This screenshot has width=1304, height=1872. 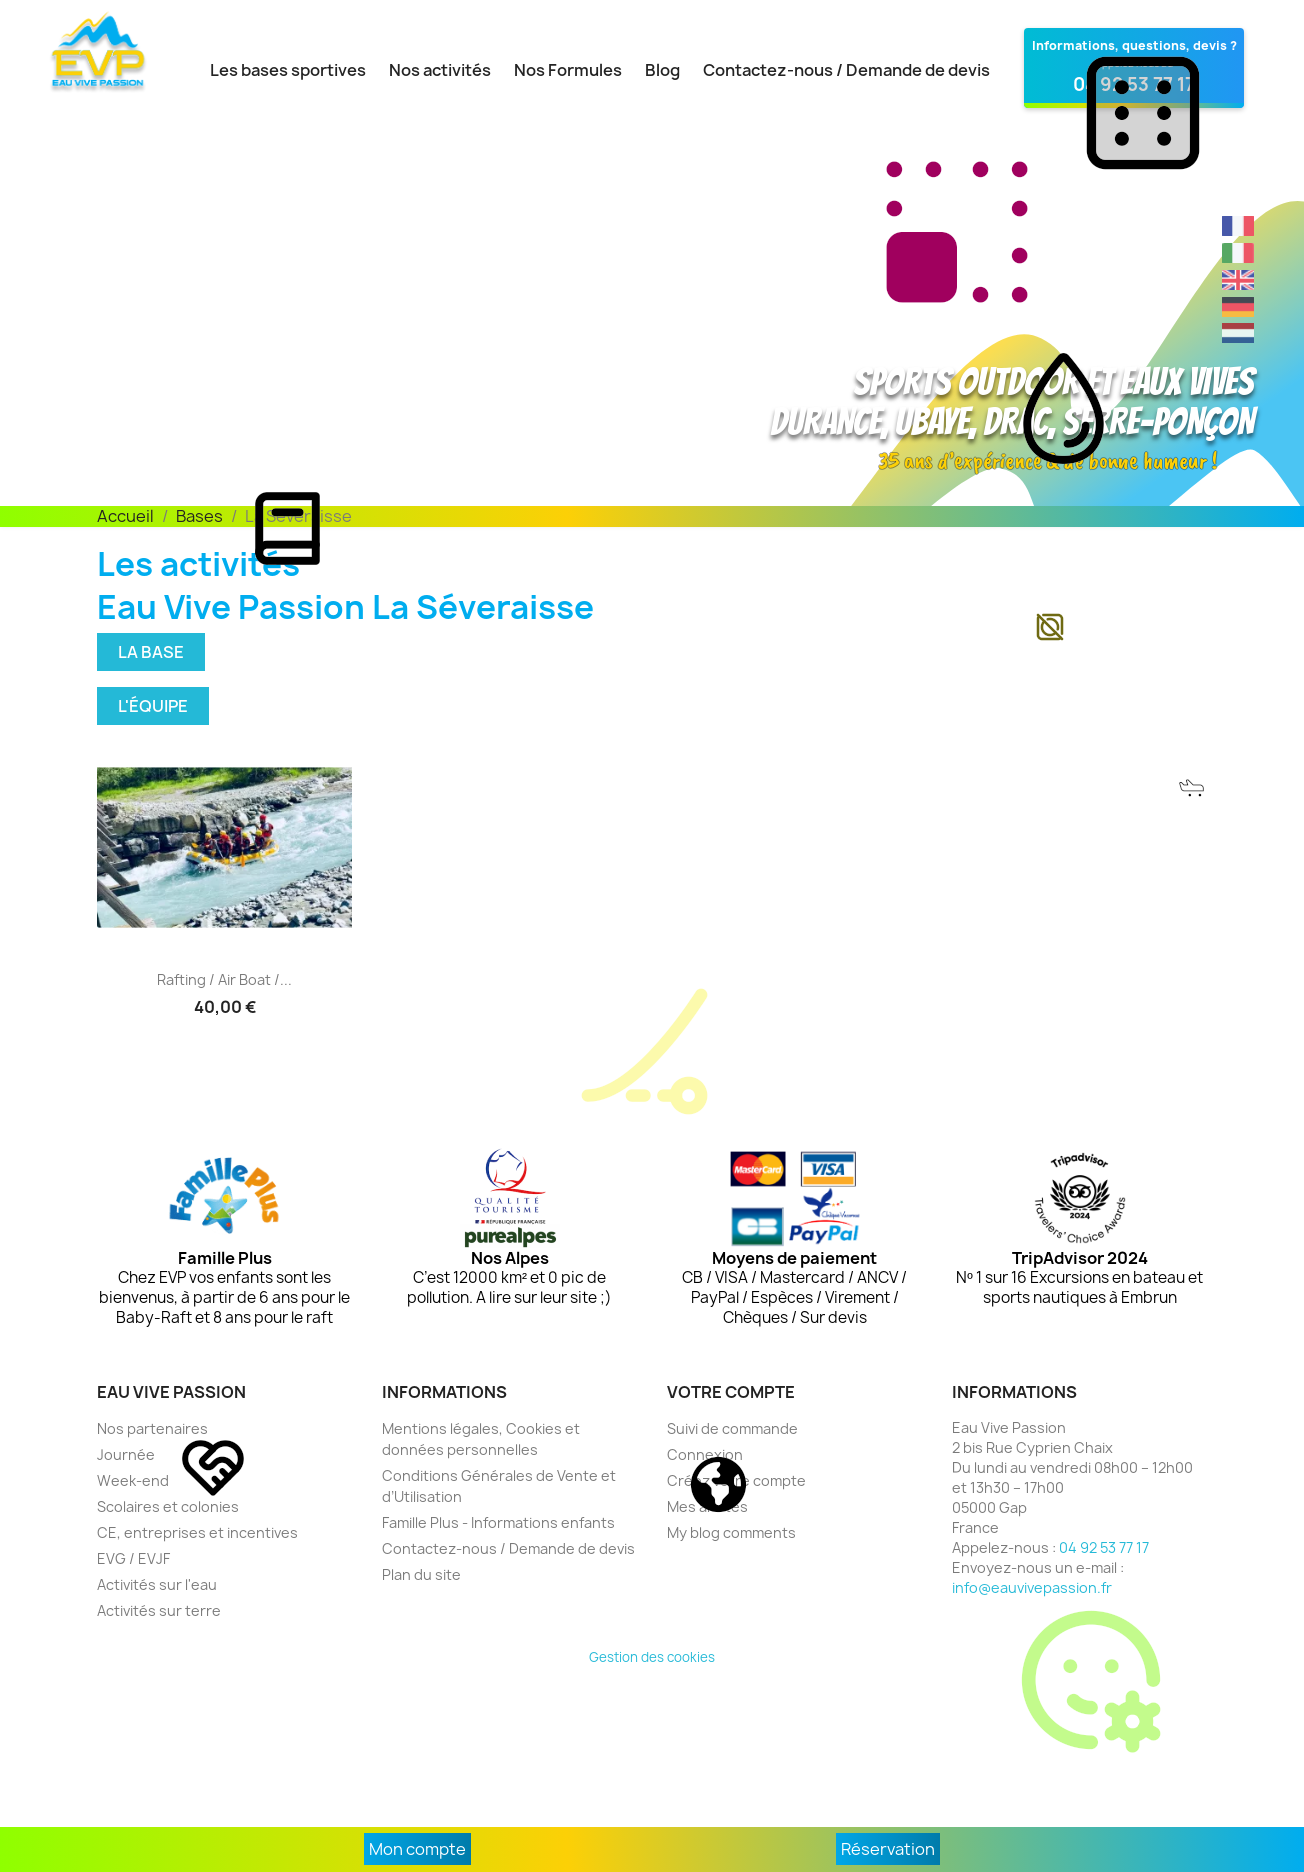 I want to click on randomize or shuffle content, so click(x=1143, y=113).